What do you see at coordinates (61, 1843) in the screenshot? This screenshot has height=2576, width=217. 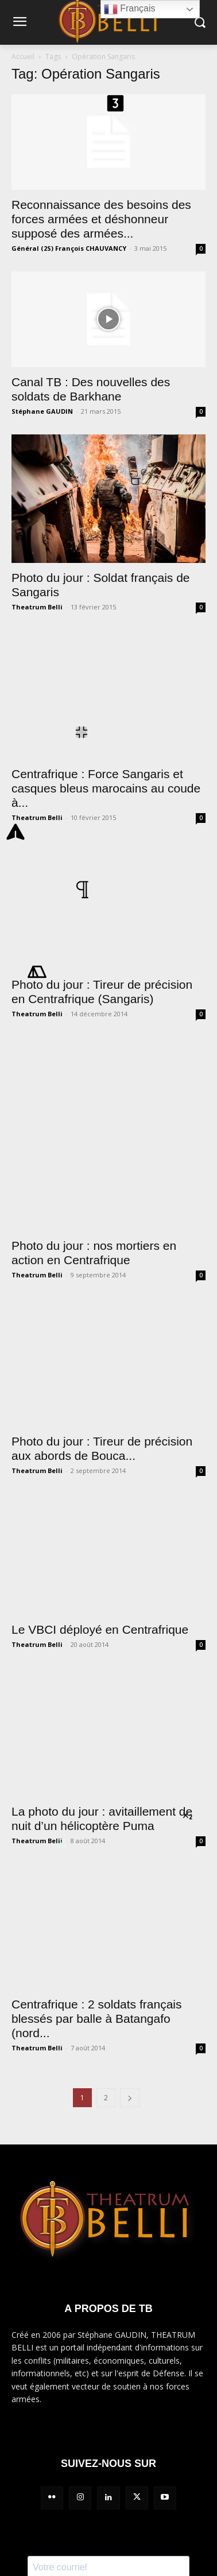 I see `select or input the number six` at bounding box center [61, 1843].